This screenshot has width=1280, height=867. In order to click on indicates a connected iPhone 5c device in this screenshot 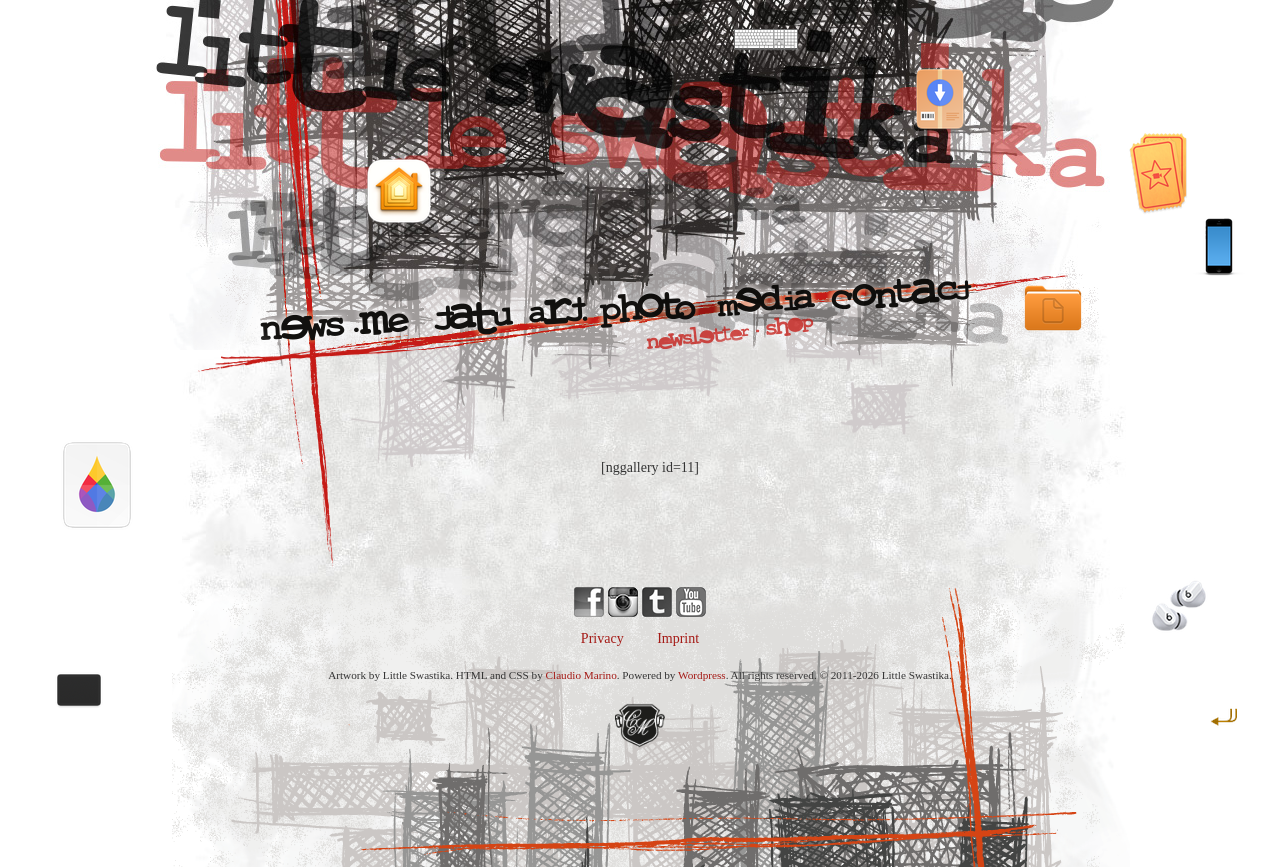, I will do `click(1219, 247)`.